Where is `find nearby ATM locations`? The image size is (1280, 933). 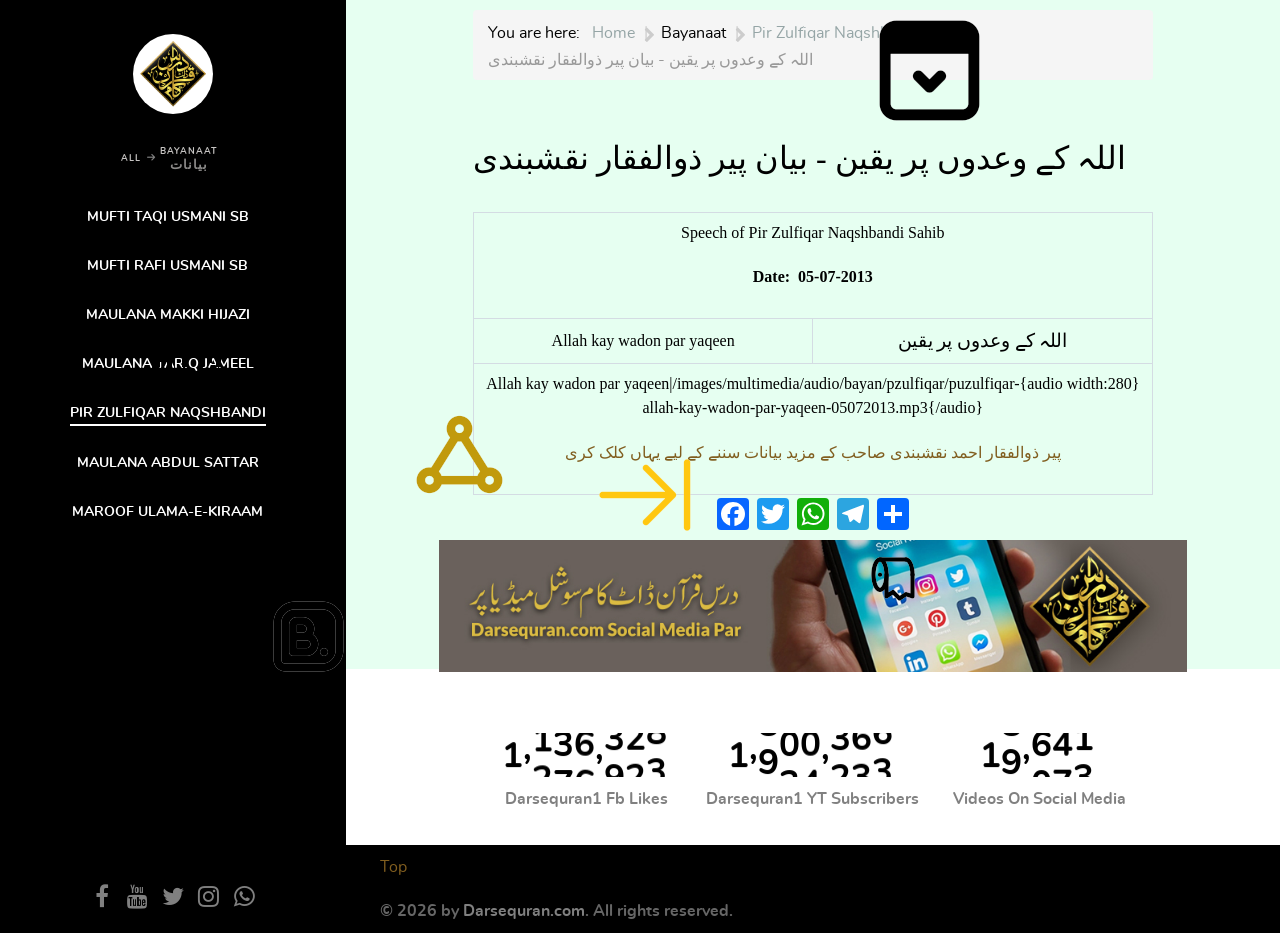 find nearby ATM locations is located at coordinates (188, 357).